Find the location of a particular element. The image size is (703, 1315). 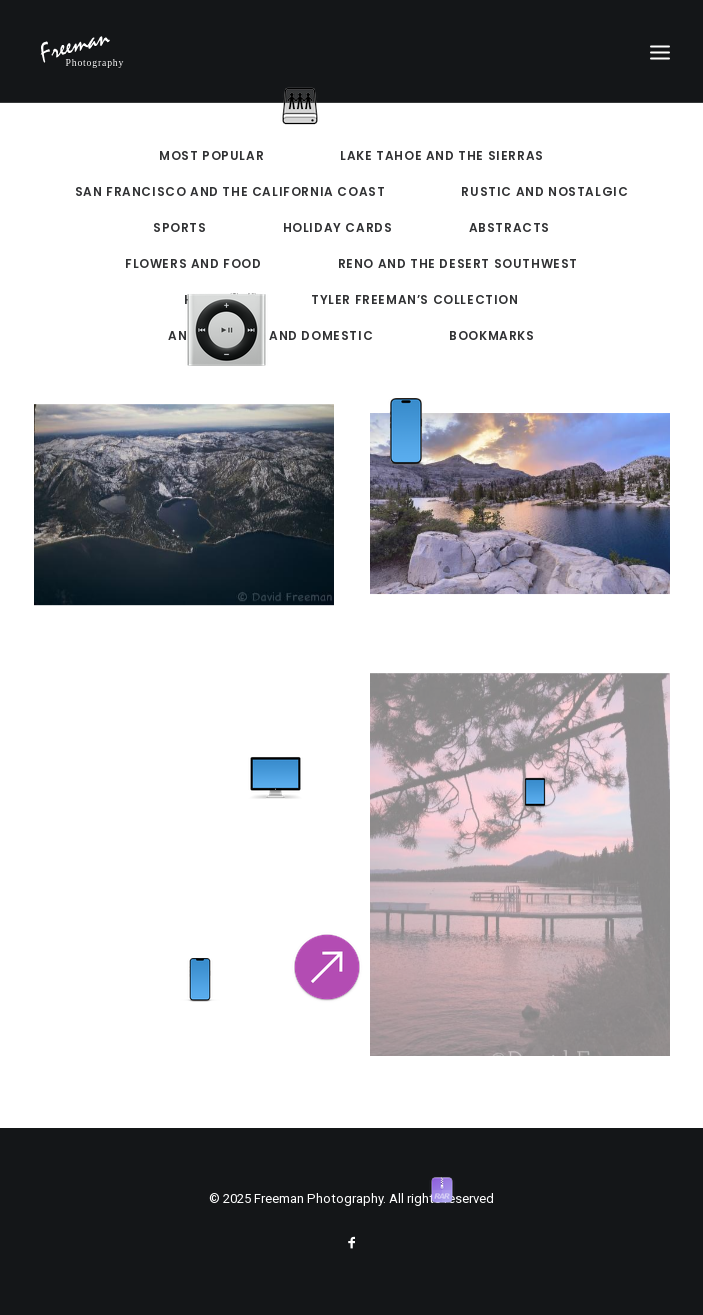

iPad Pro with cellular connectivity in device list is located at coordinates (535, 792).